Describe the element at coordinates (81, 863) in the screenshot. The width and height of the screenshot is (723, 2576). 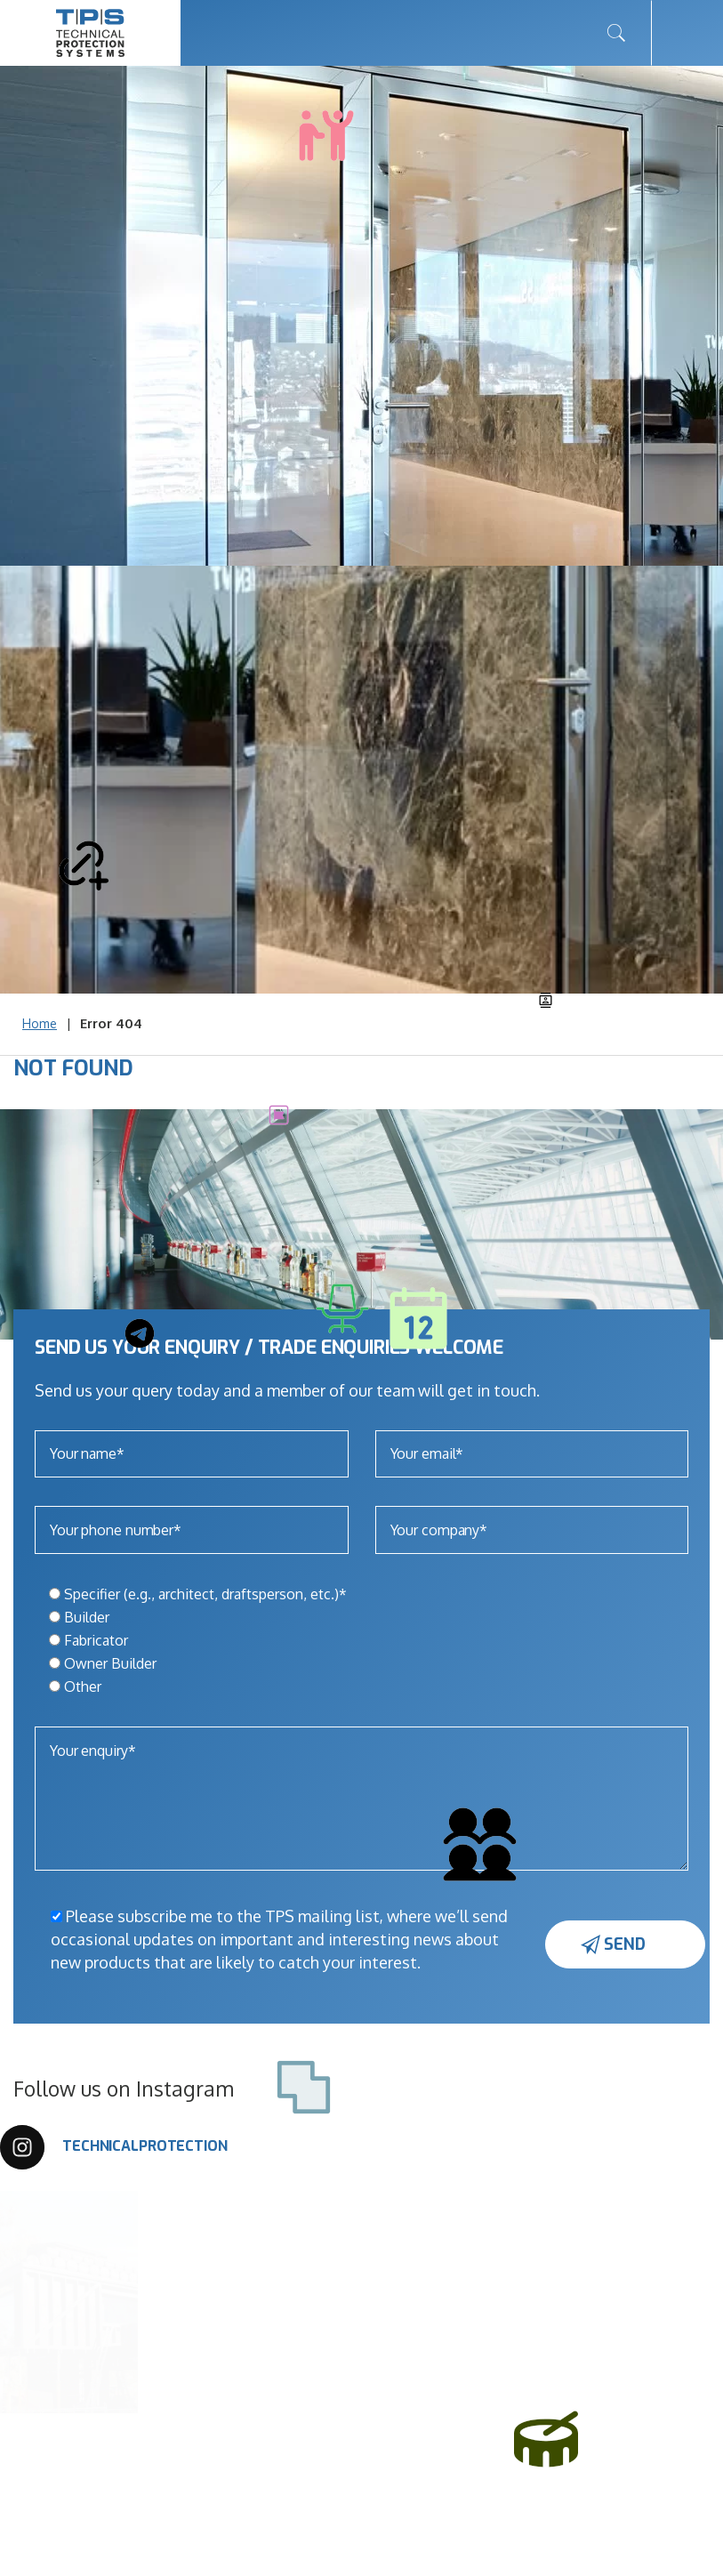
I see `add a new link or URL` at that location.